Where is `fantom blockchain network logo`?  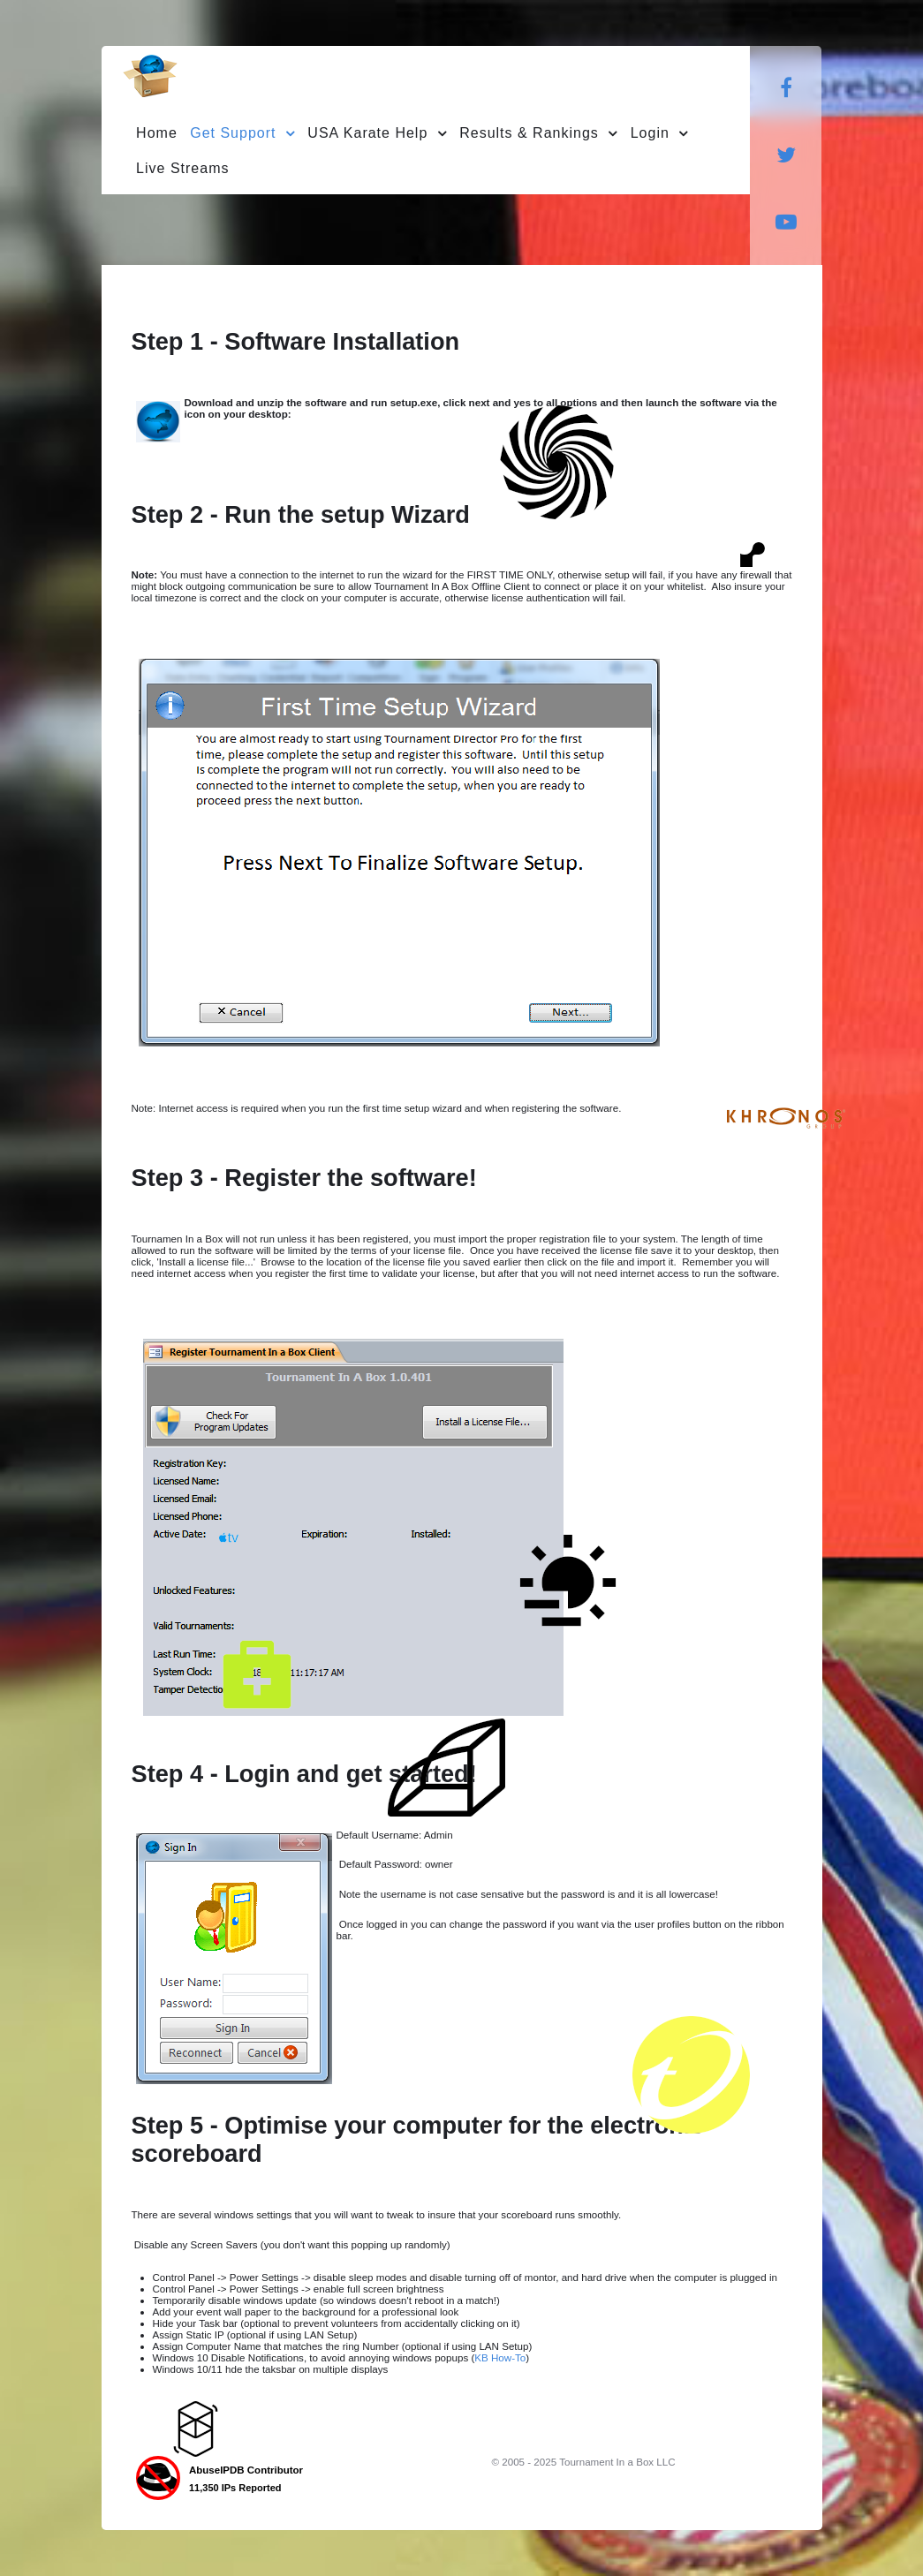
fantom blockchain network logo is located at coordinates (195, 2429).